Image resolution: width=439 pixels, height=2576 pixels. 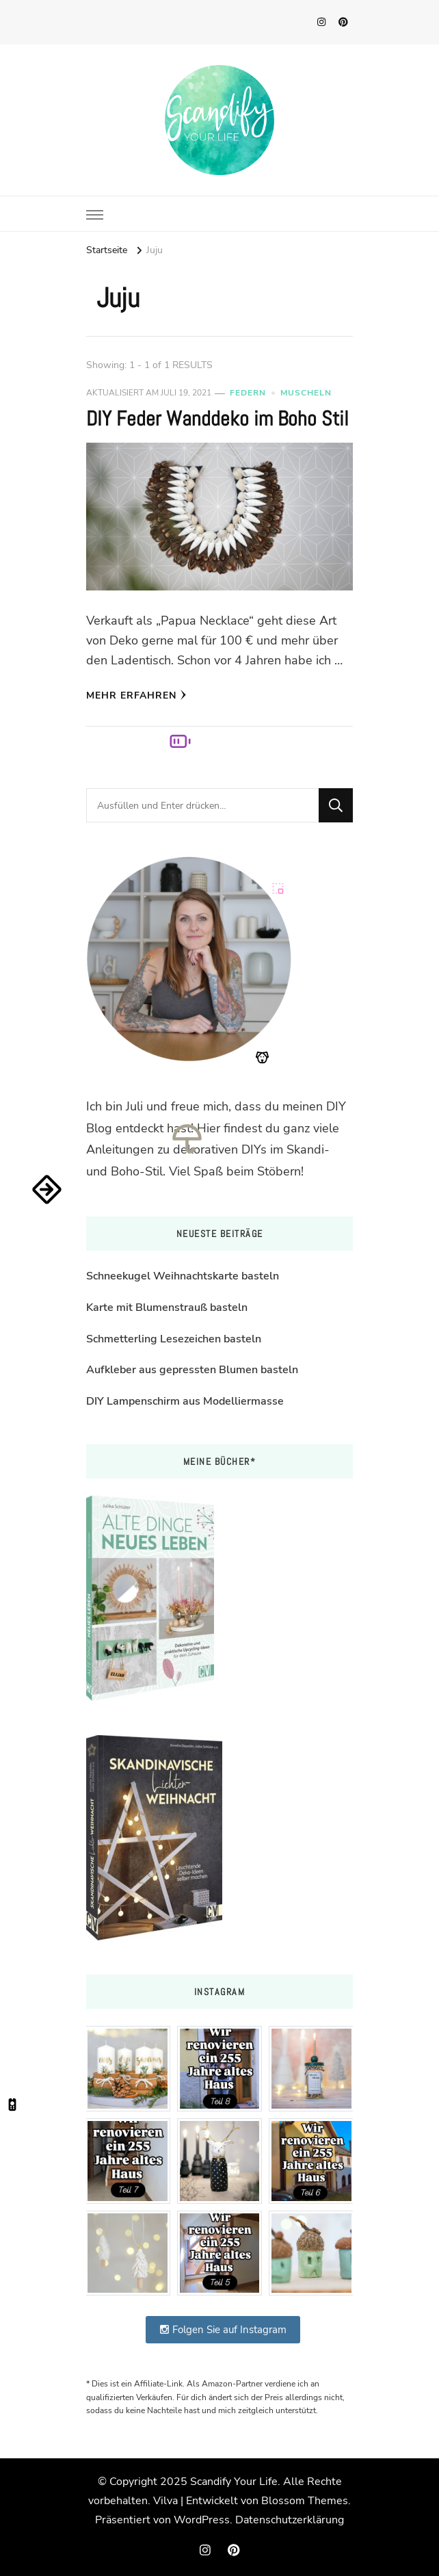 I want to click on get directions or navigation guidance, so click(x=46, y=1189).